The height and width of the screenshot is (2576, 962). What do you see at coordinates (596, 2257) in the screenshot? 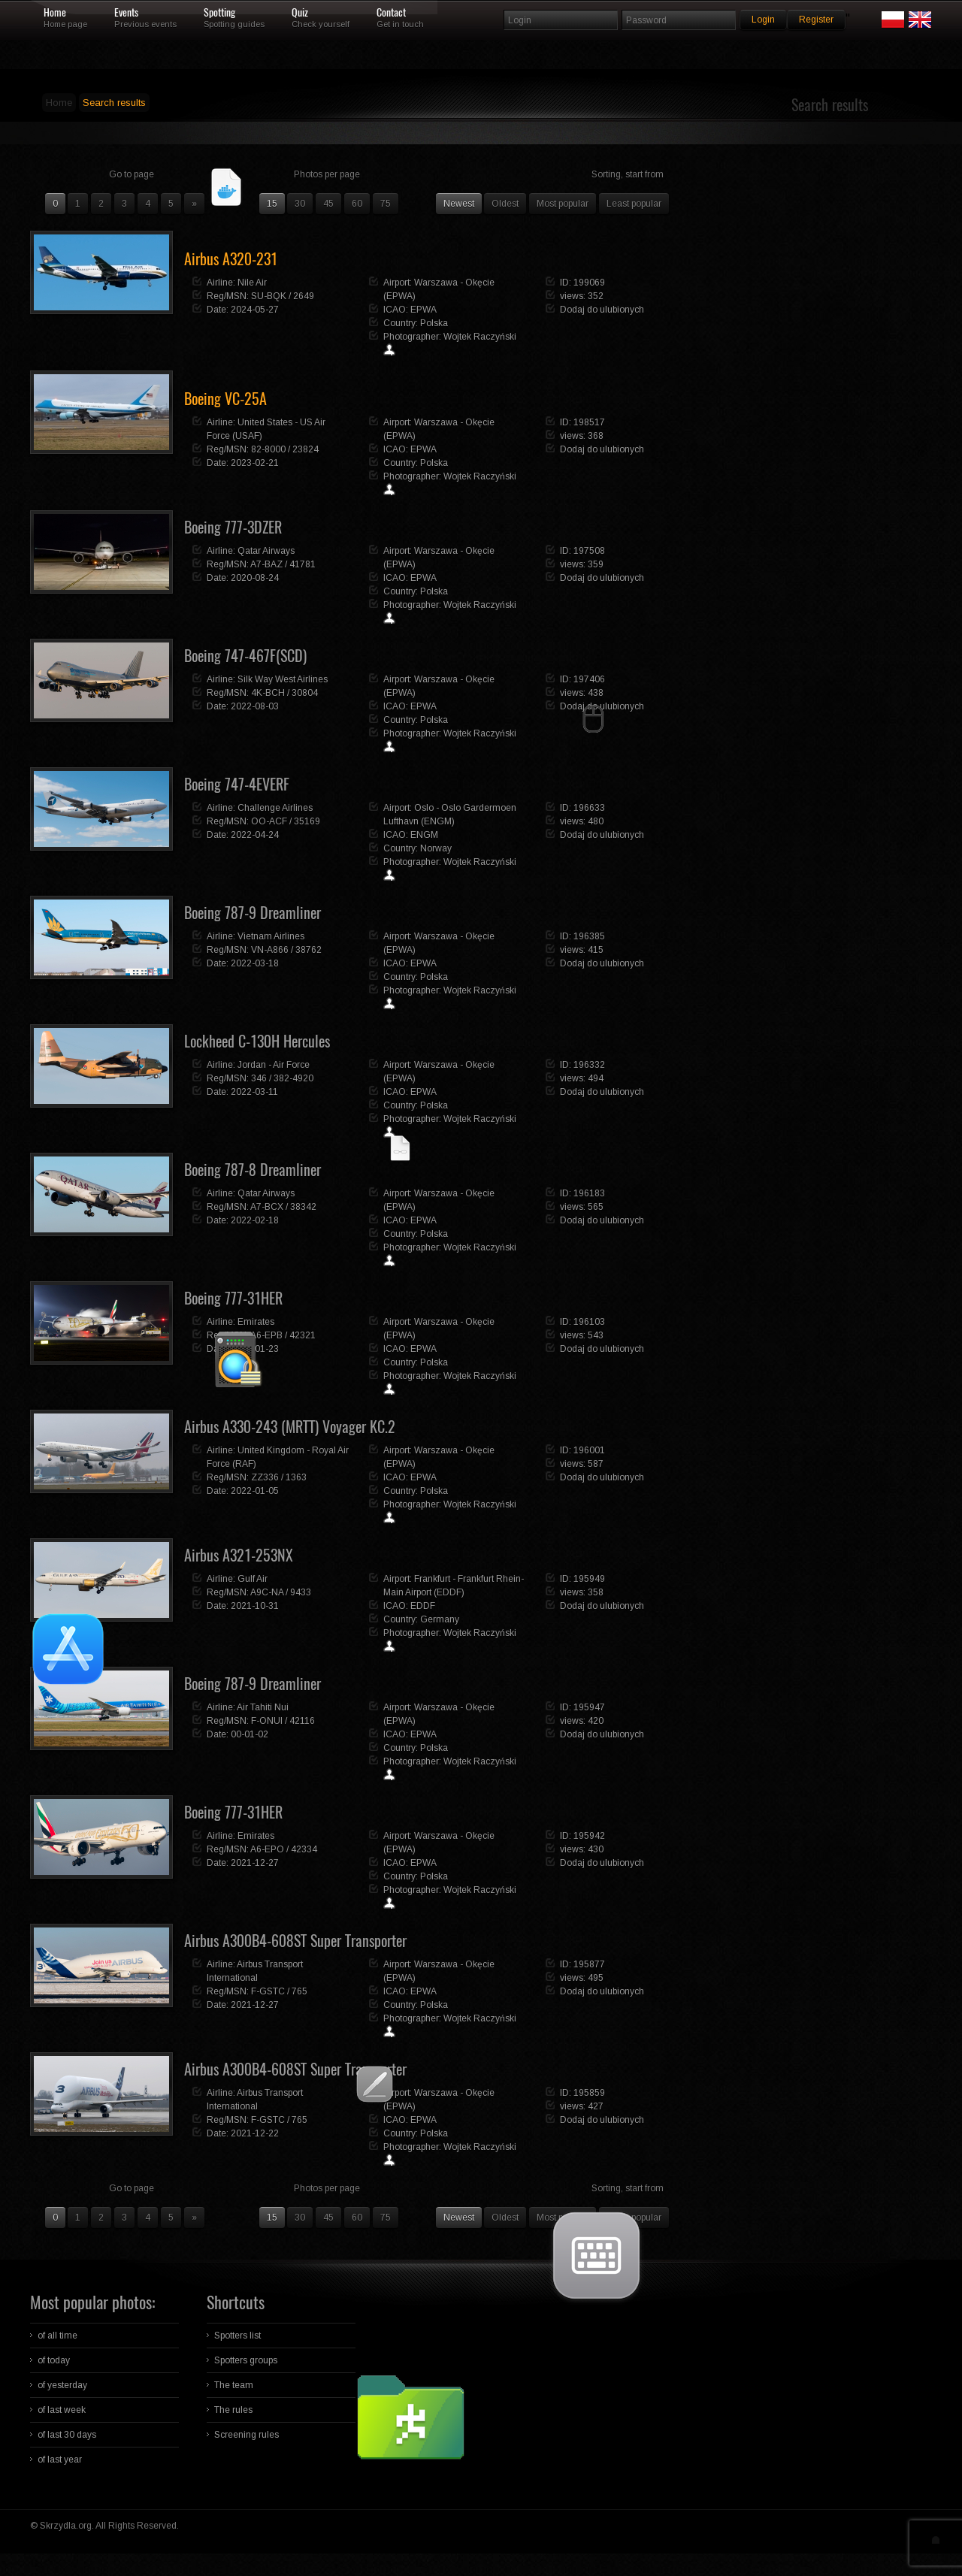
I see `open keyboard settings and preferences` at bounding box center [596, 2257].